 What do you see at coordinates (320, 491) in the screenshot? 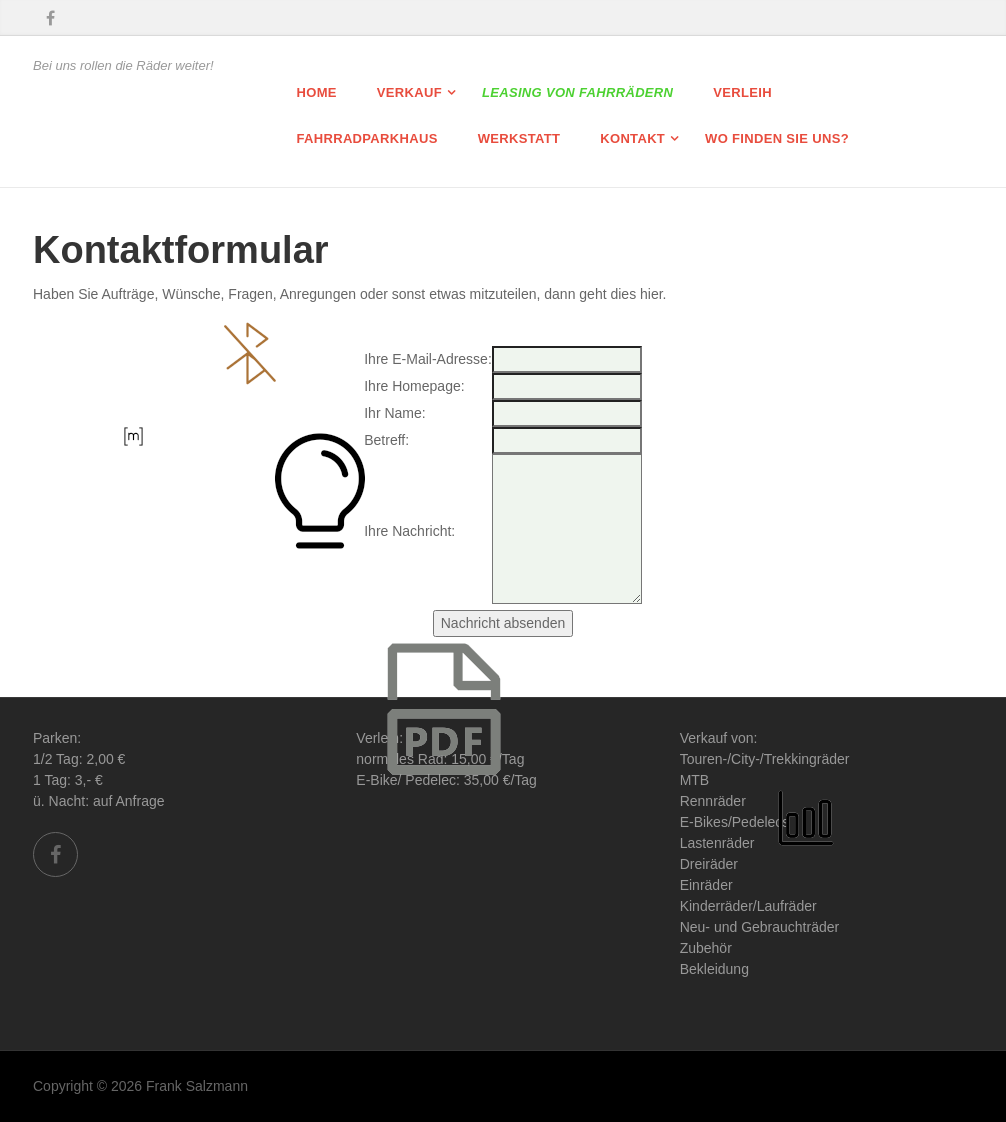
I see `view tips or helpful suggestions` at bounding box center [320, 491].